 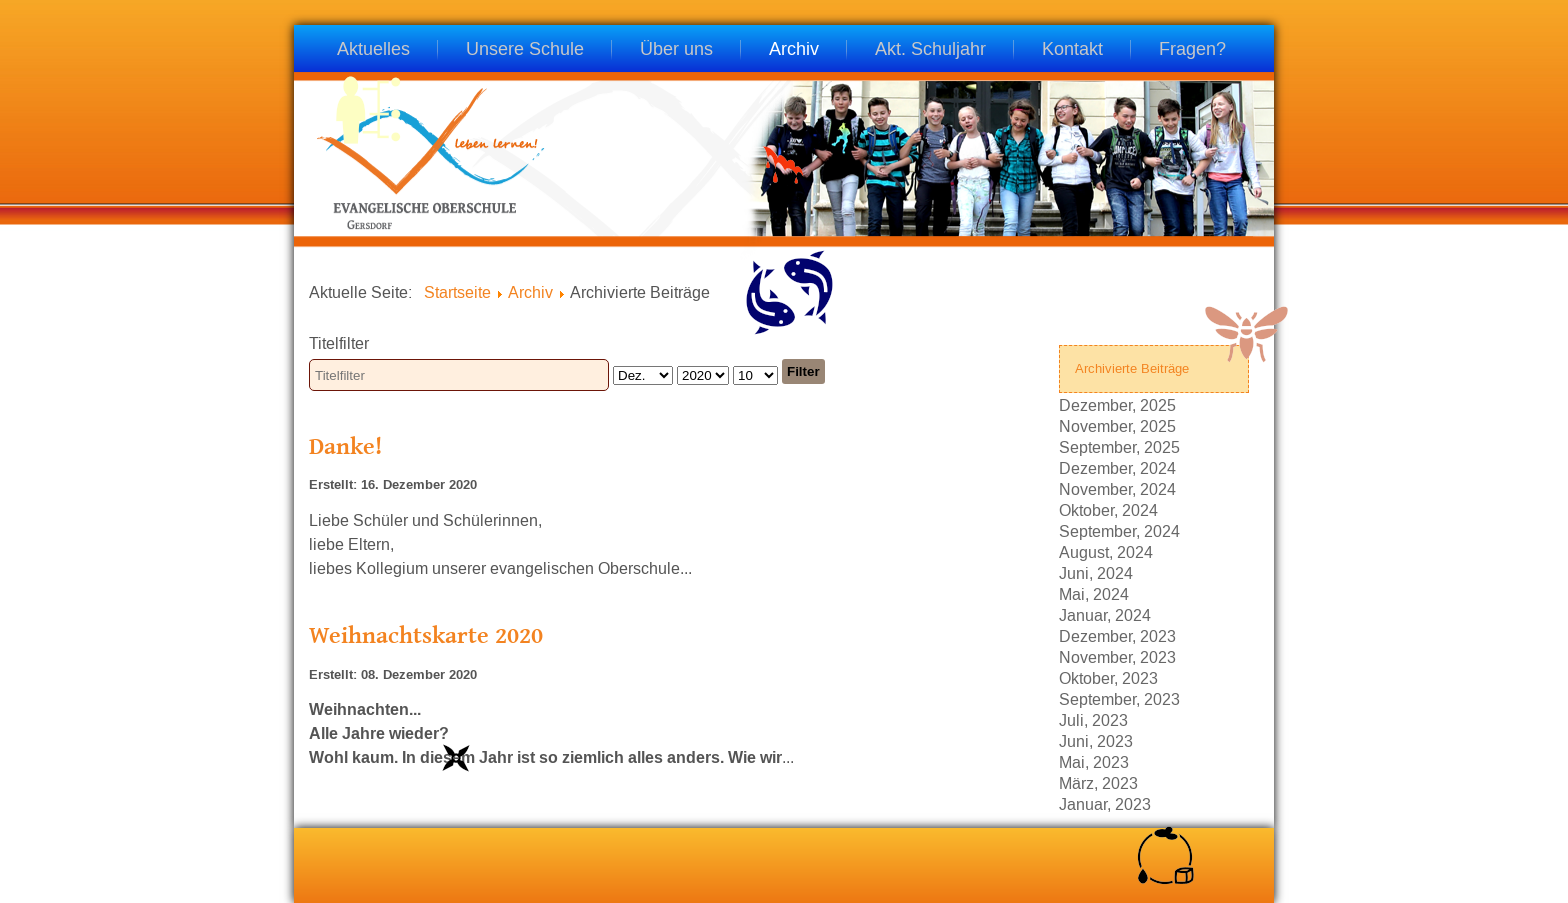 What do you see at coordinates (1246, 334) in the screenshot?
I see `cicada or insect-themed game element` at bounding box center [1246, 334].